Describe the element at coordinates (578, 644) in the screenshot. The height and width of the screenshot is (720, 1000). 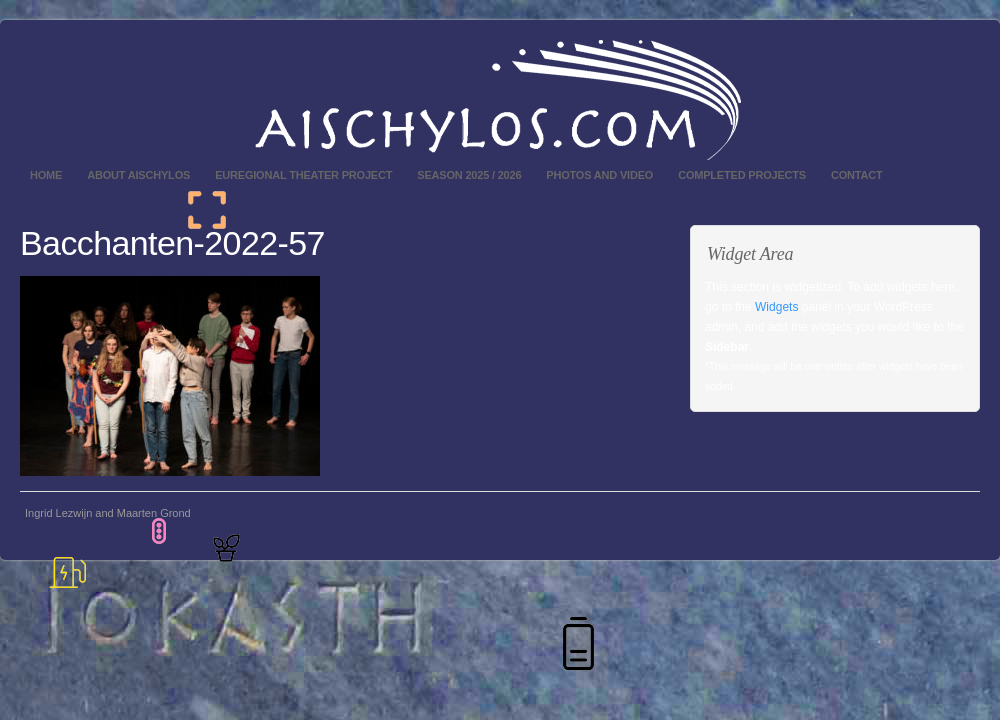
I see `indicates medium battery level` at that location.